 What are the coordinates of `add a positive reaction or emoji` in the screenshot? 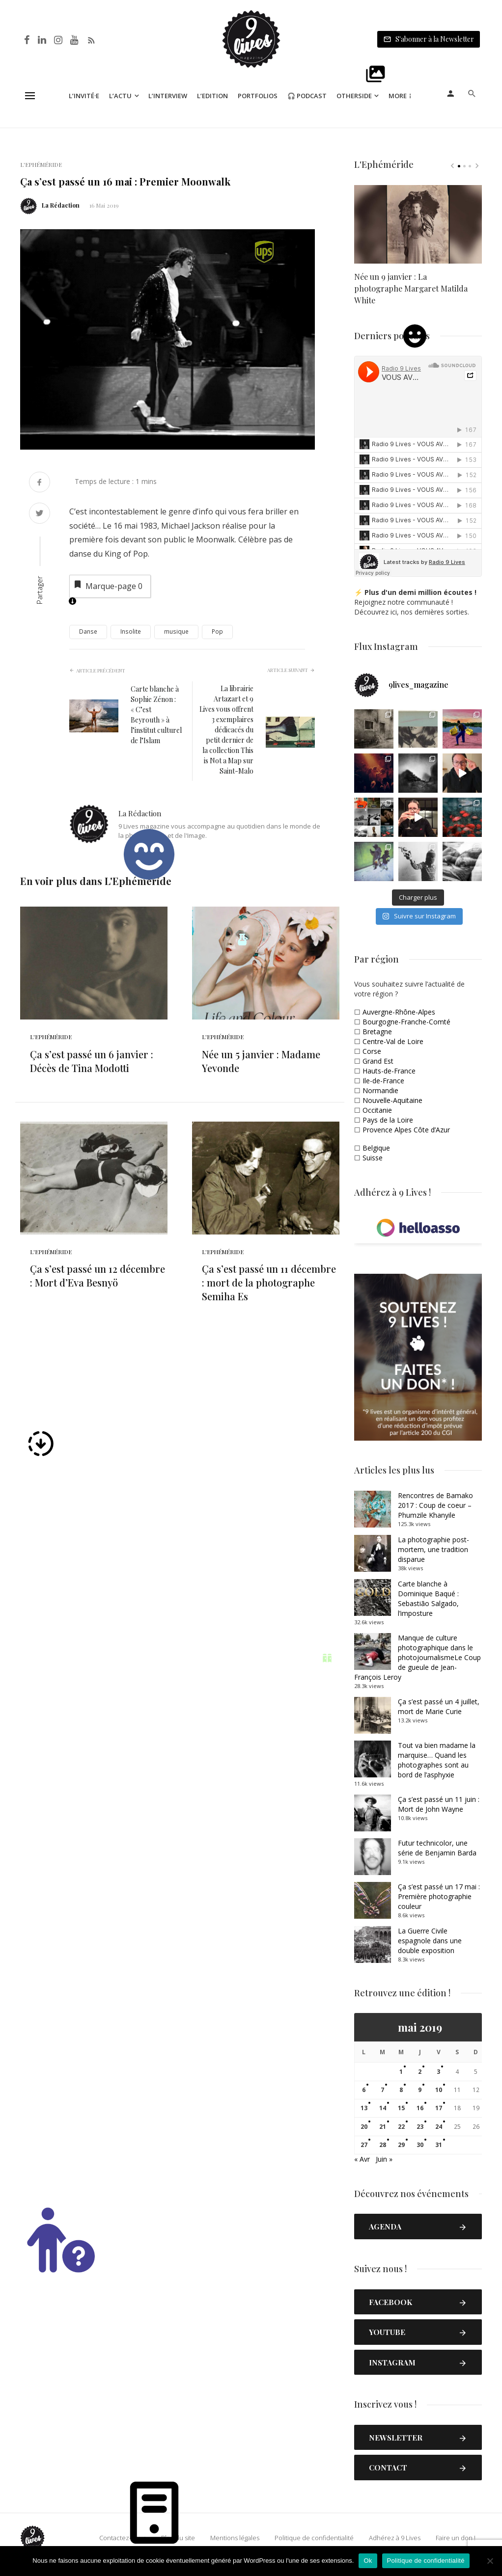 It's located at (149, 854).